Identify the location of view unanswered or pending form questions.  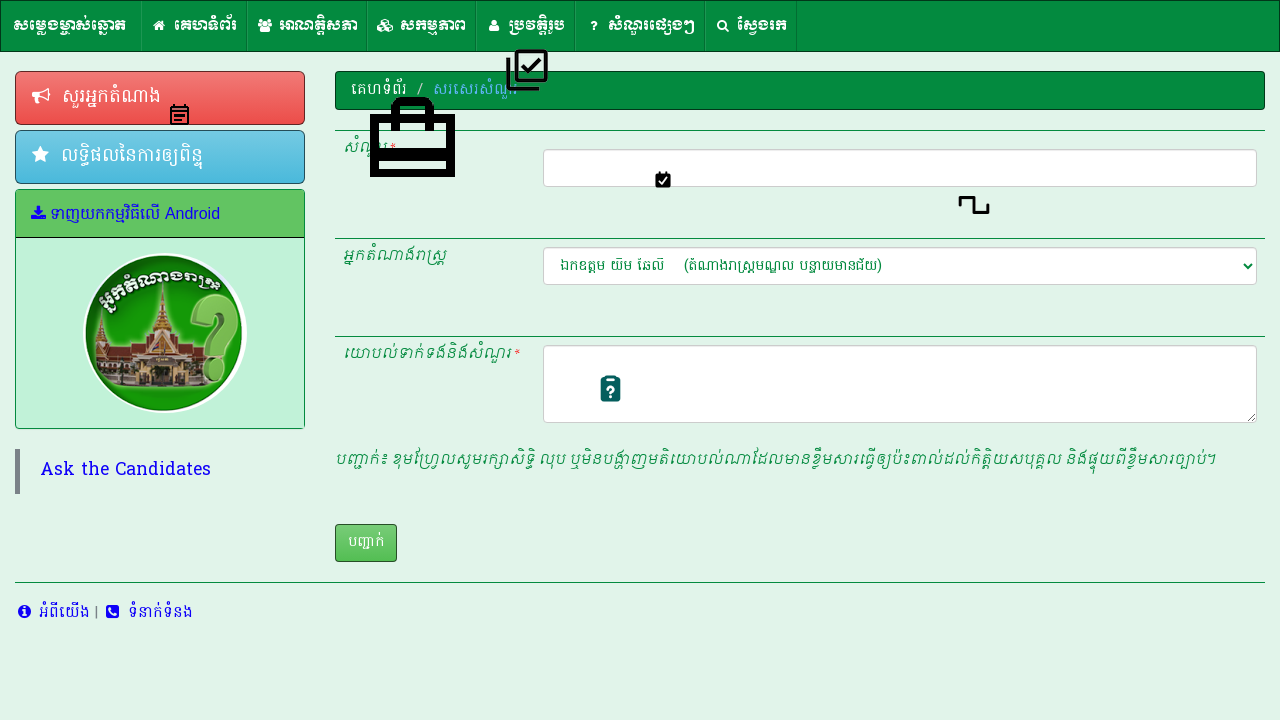
(610, 388).